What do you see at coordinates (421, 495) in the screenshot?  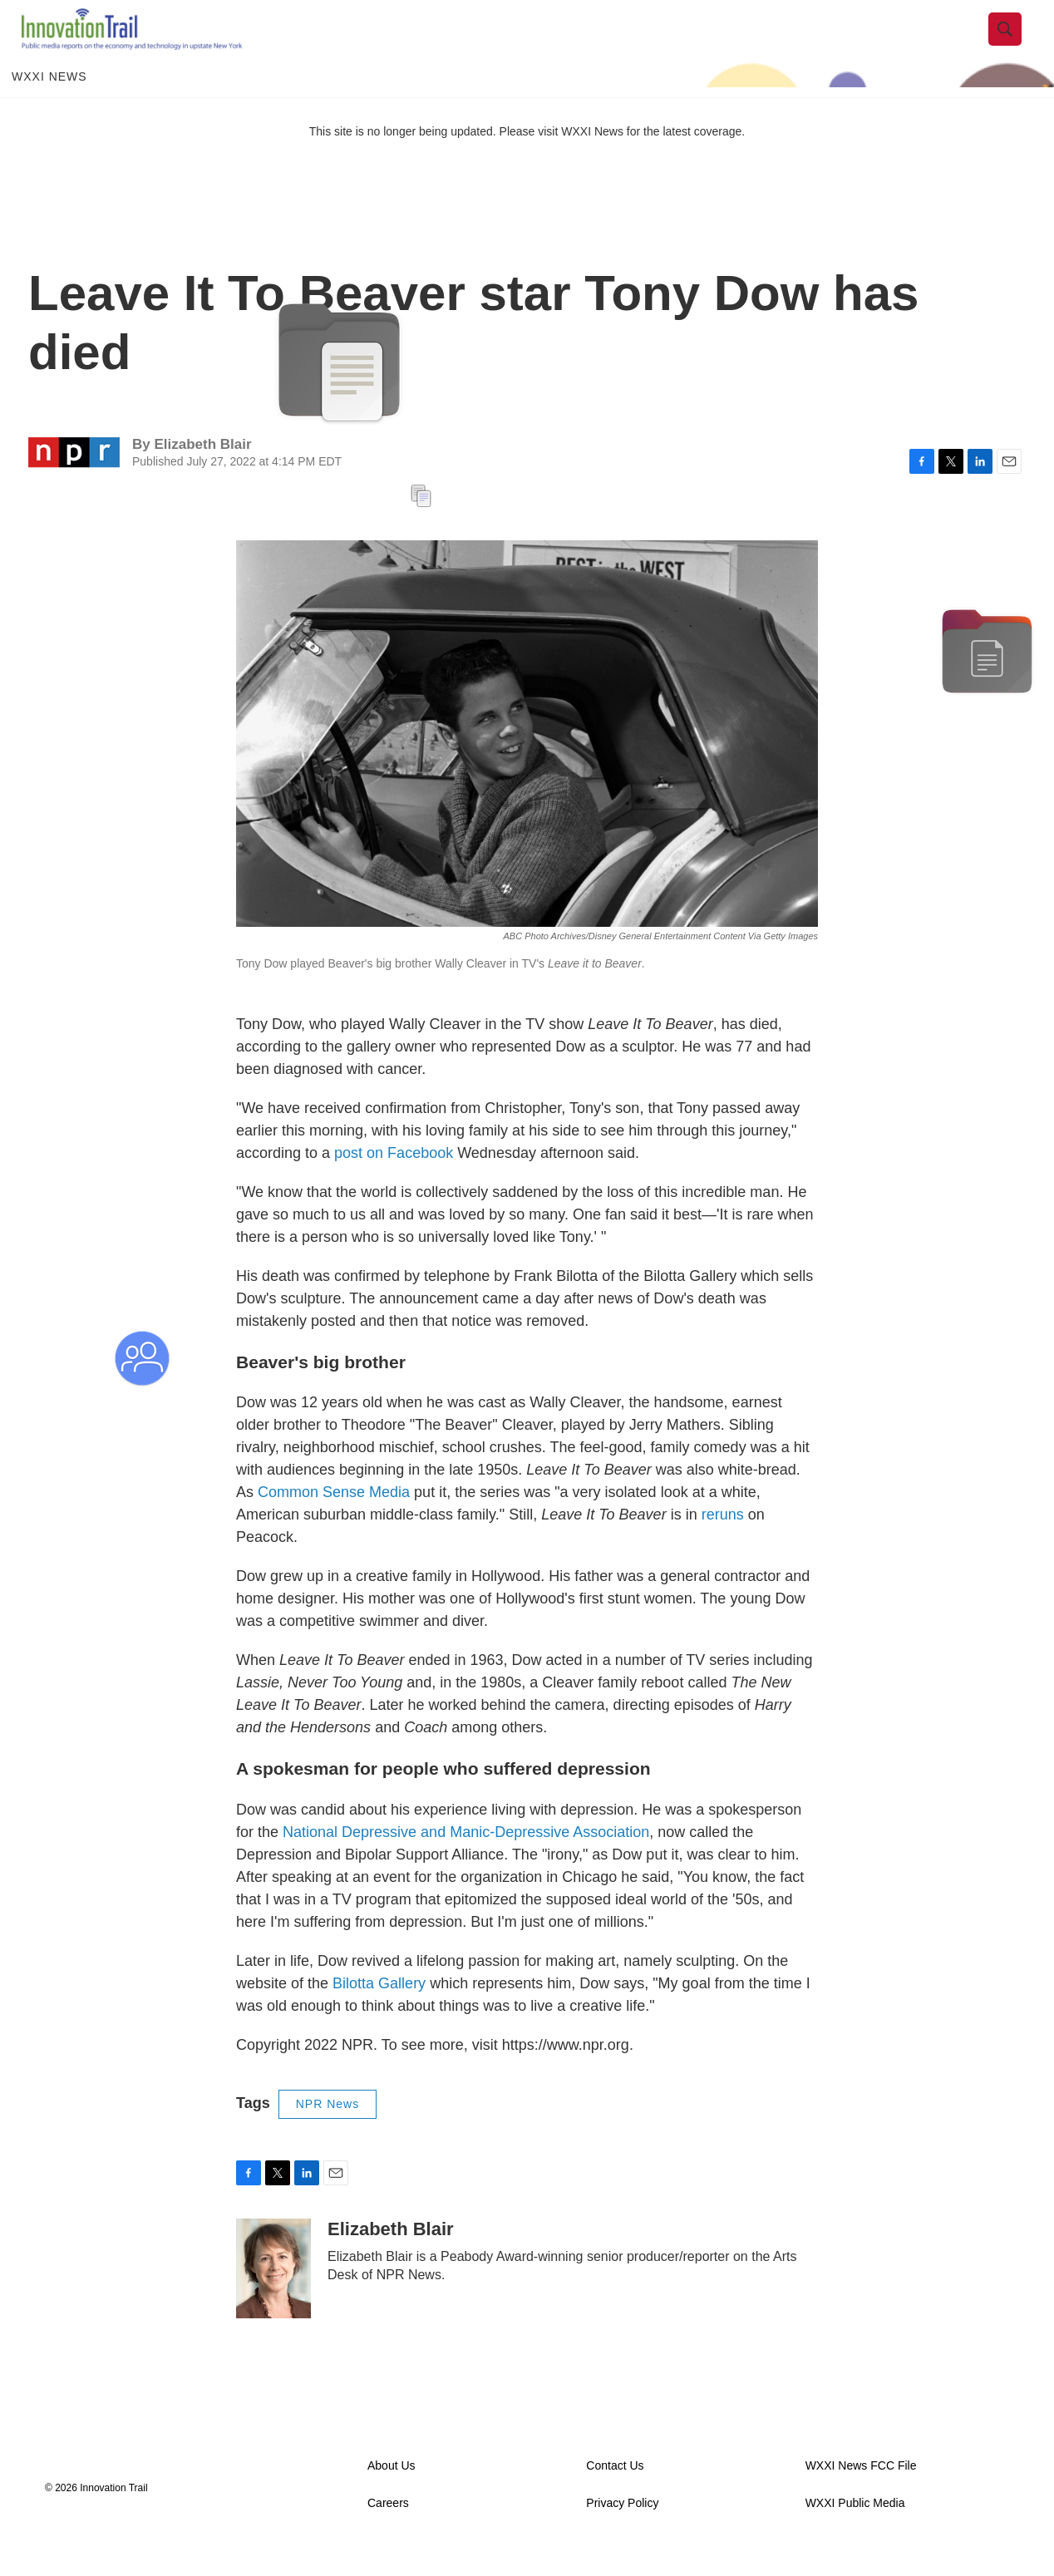 I see `copy selected content to clipboard` at bounding box center [421, 495].